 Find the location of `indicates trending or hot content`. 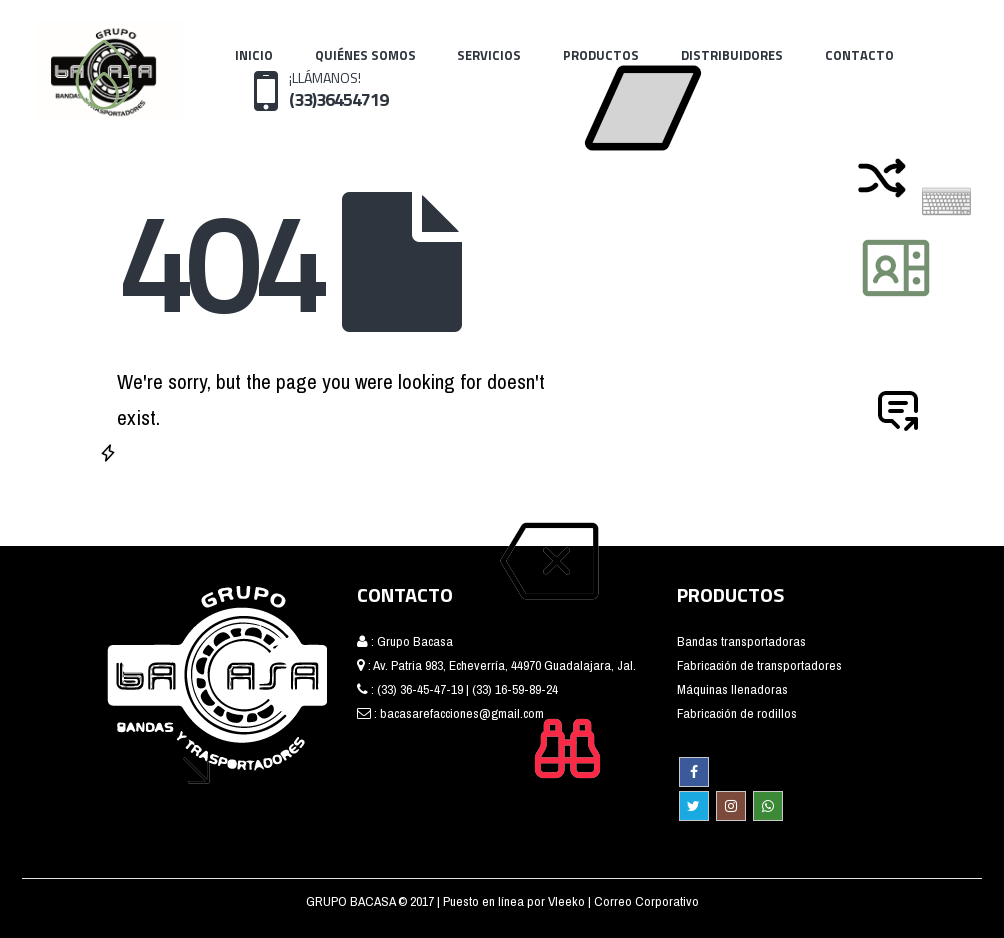

indicates trending or hot content is located at coordinates (104, 76).